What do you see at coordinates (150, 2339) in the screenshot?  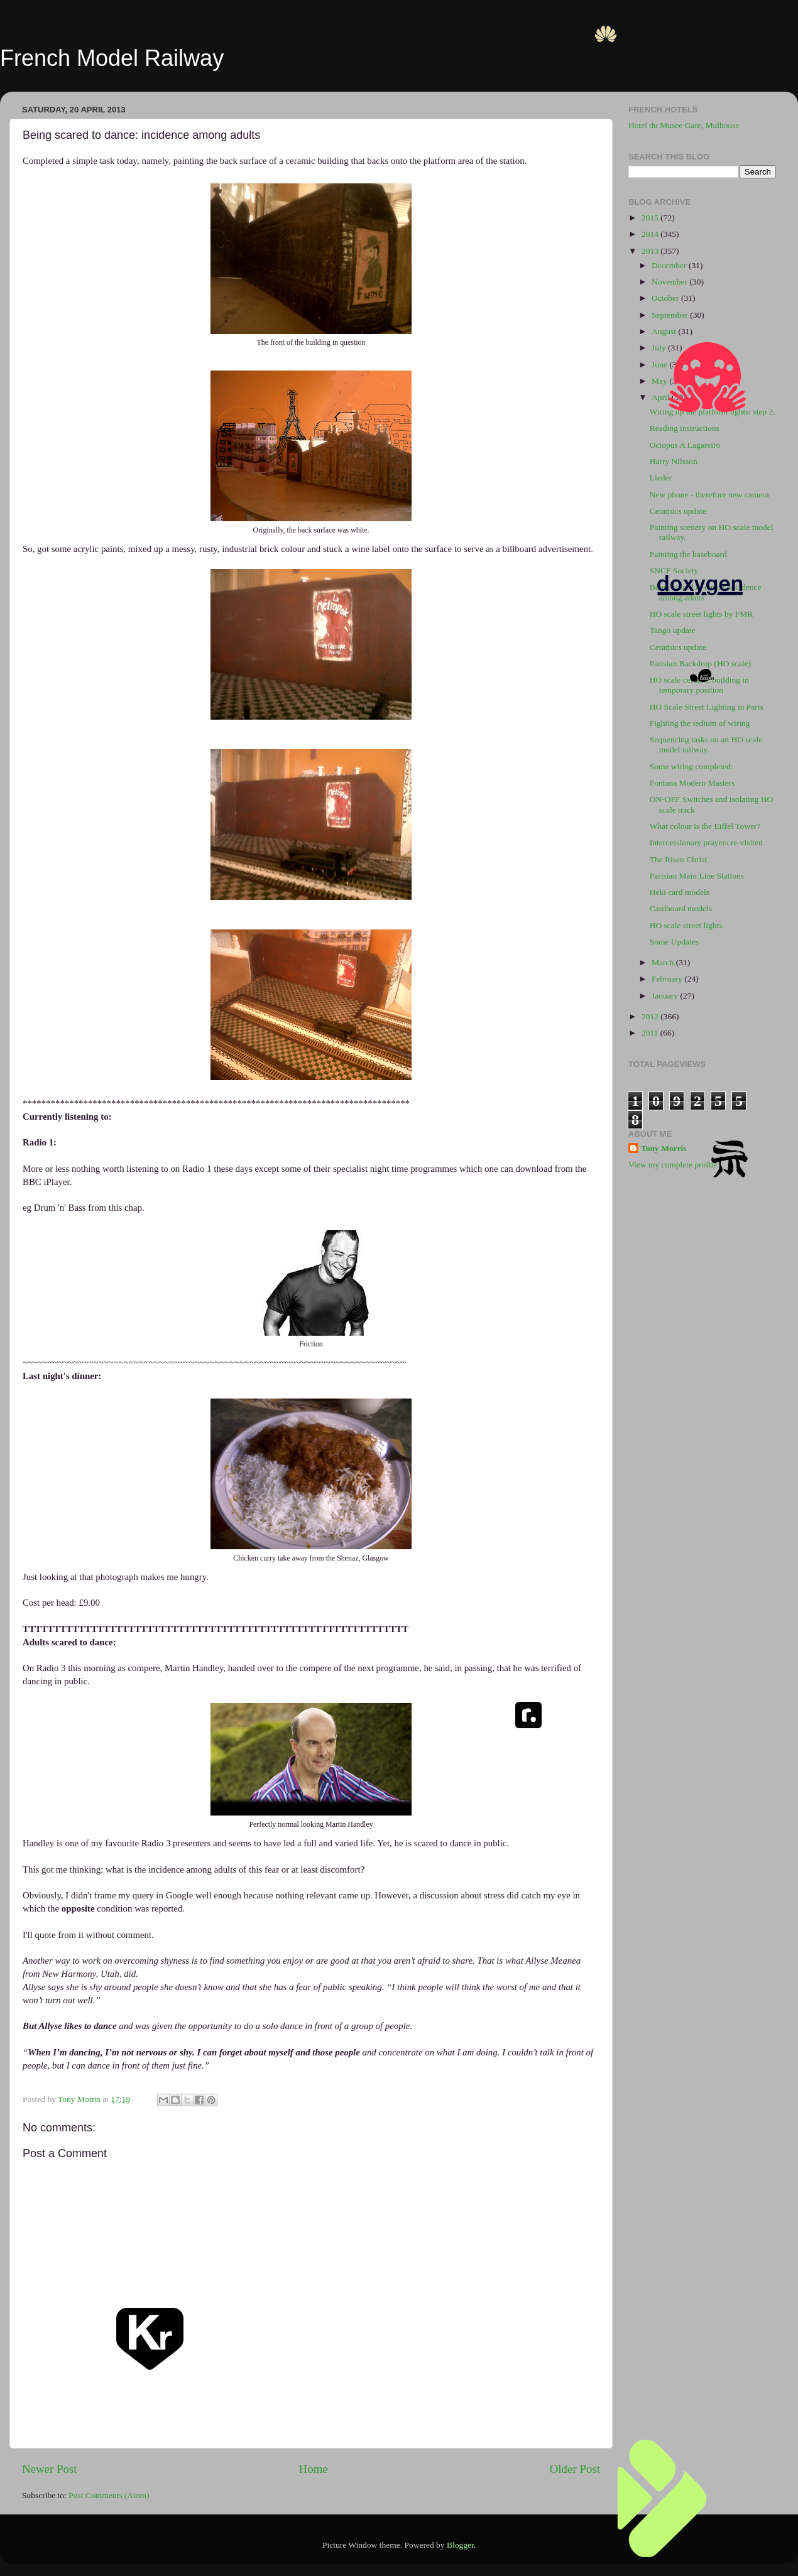 I see `kred app or service logo` at bounding box center [150, 2339].